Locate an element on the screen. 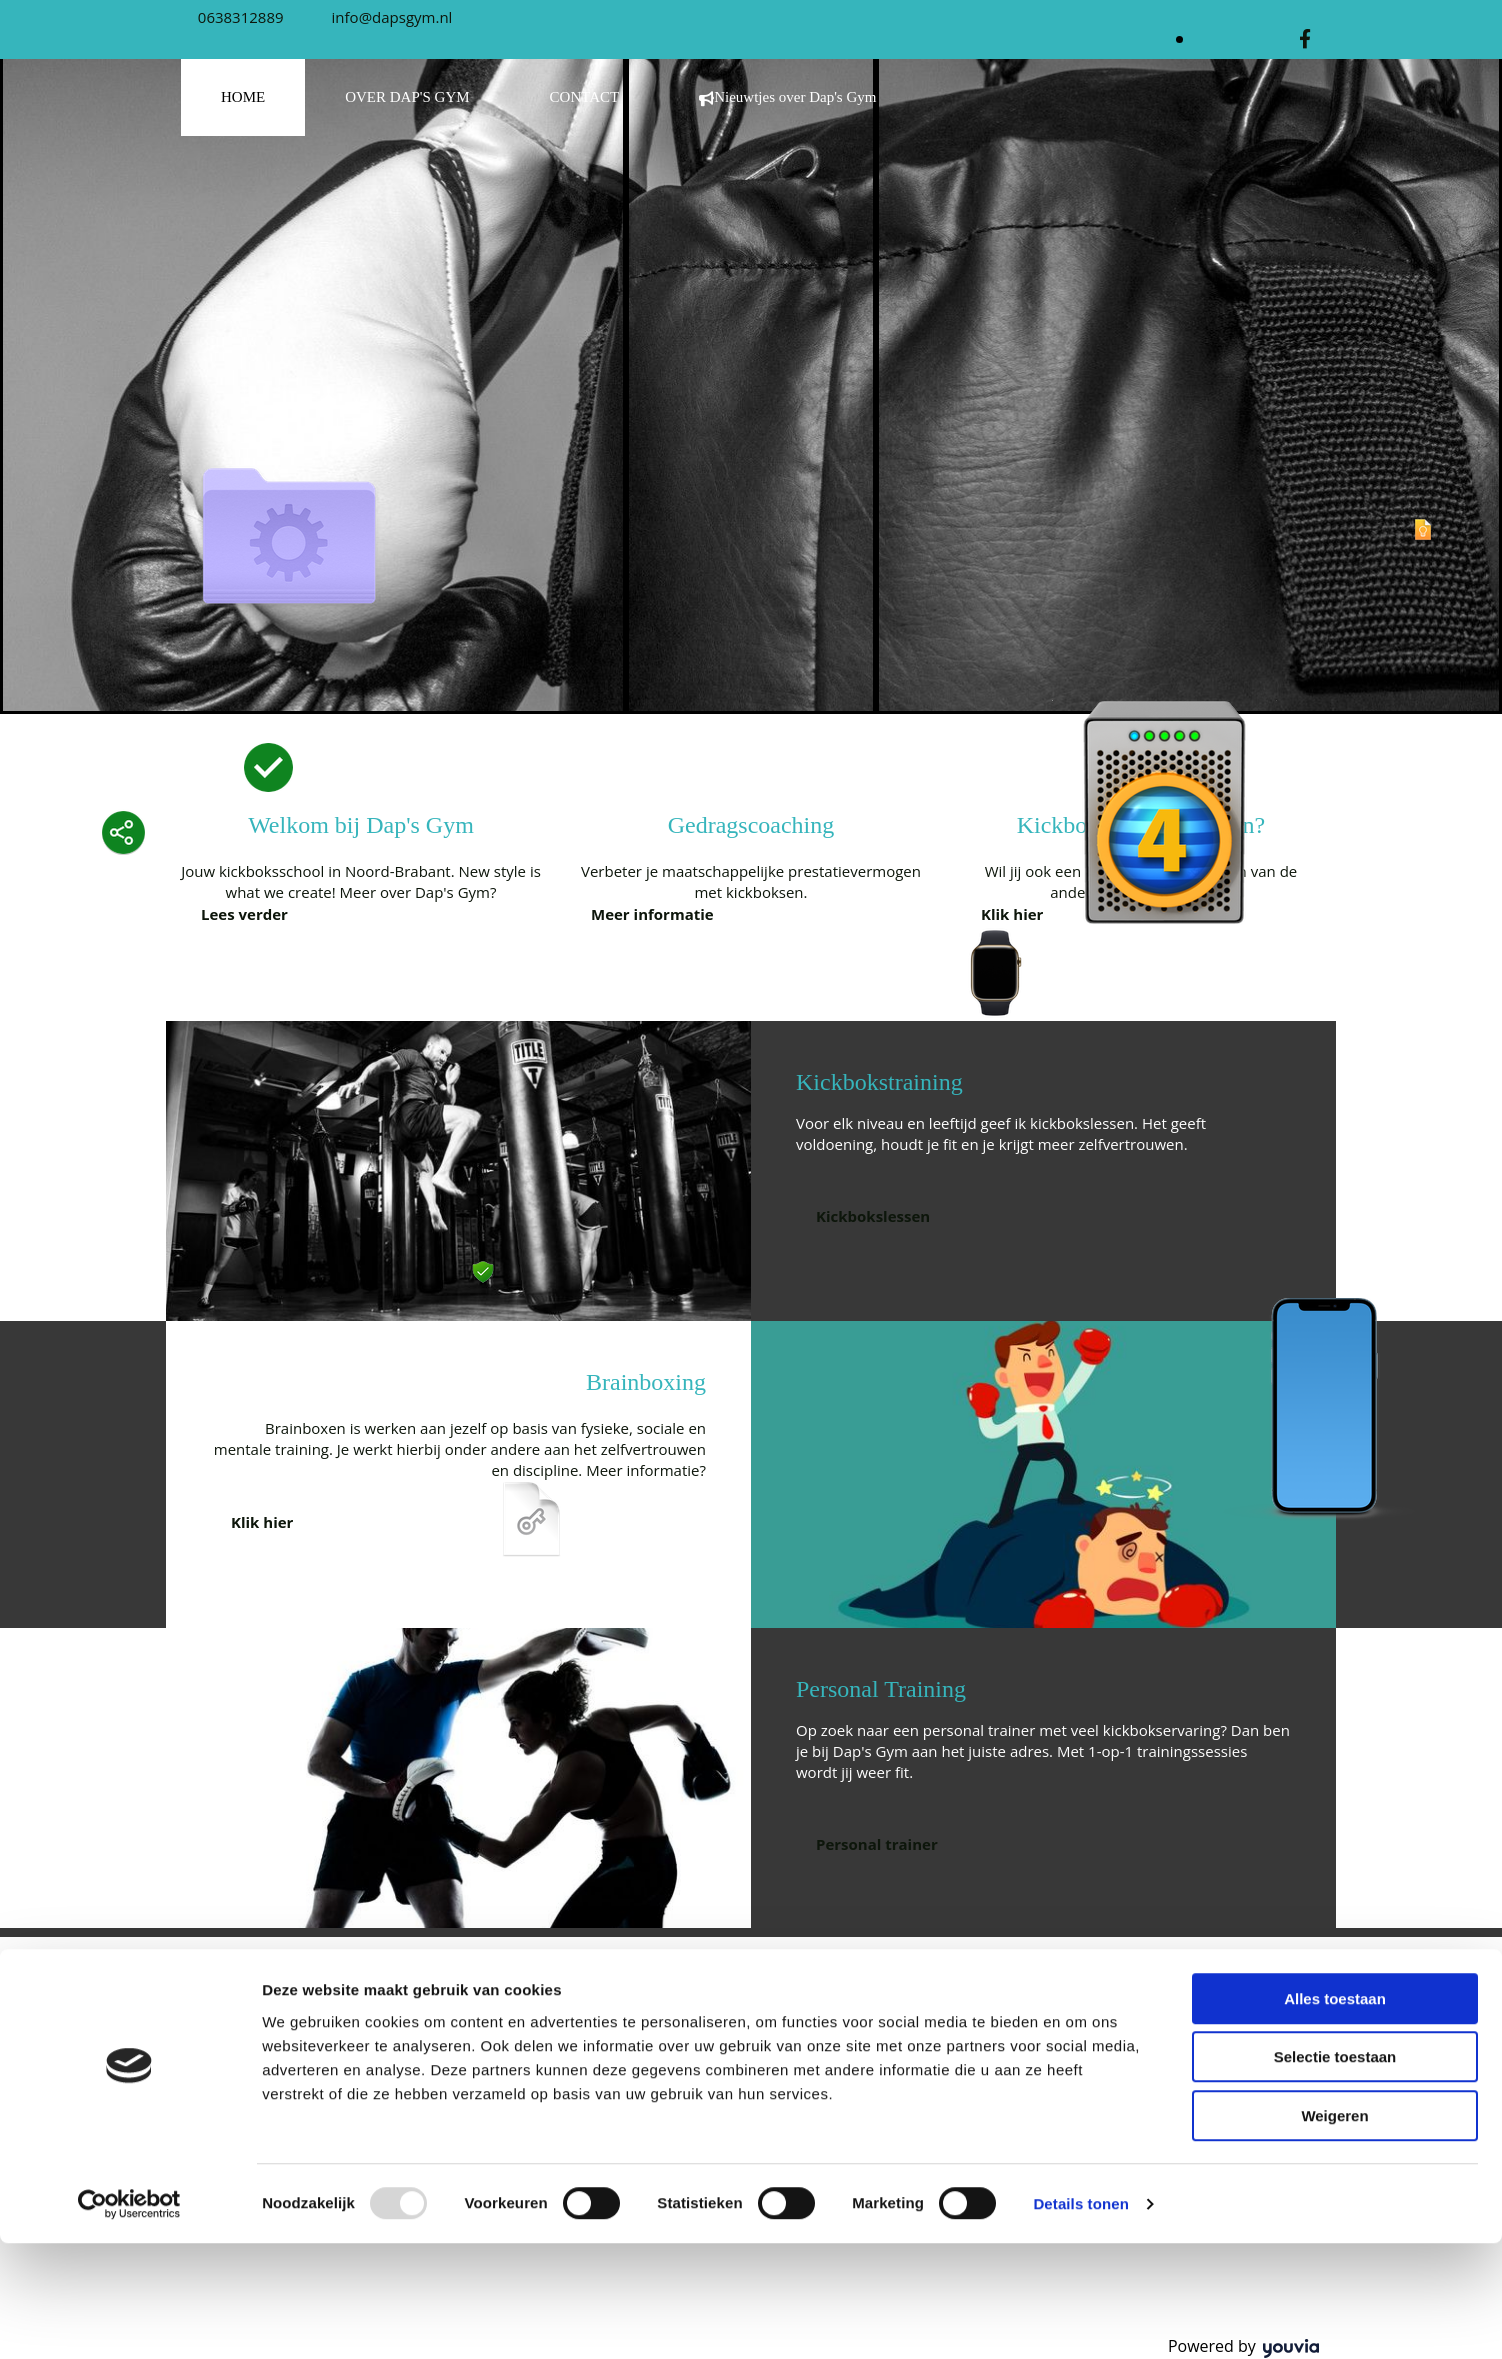 The width and height of the screenshot is (1502, 2359). access sharing and network preferences is located at coordinates (123, 832).